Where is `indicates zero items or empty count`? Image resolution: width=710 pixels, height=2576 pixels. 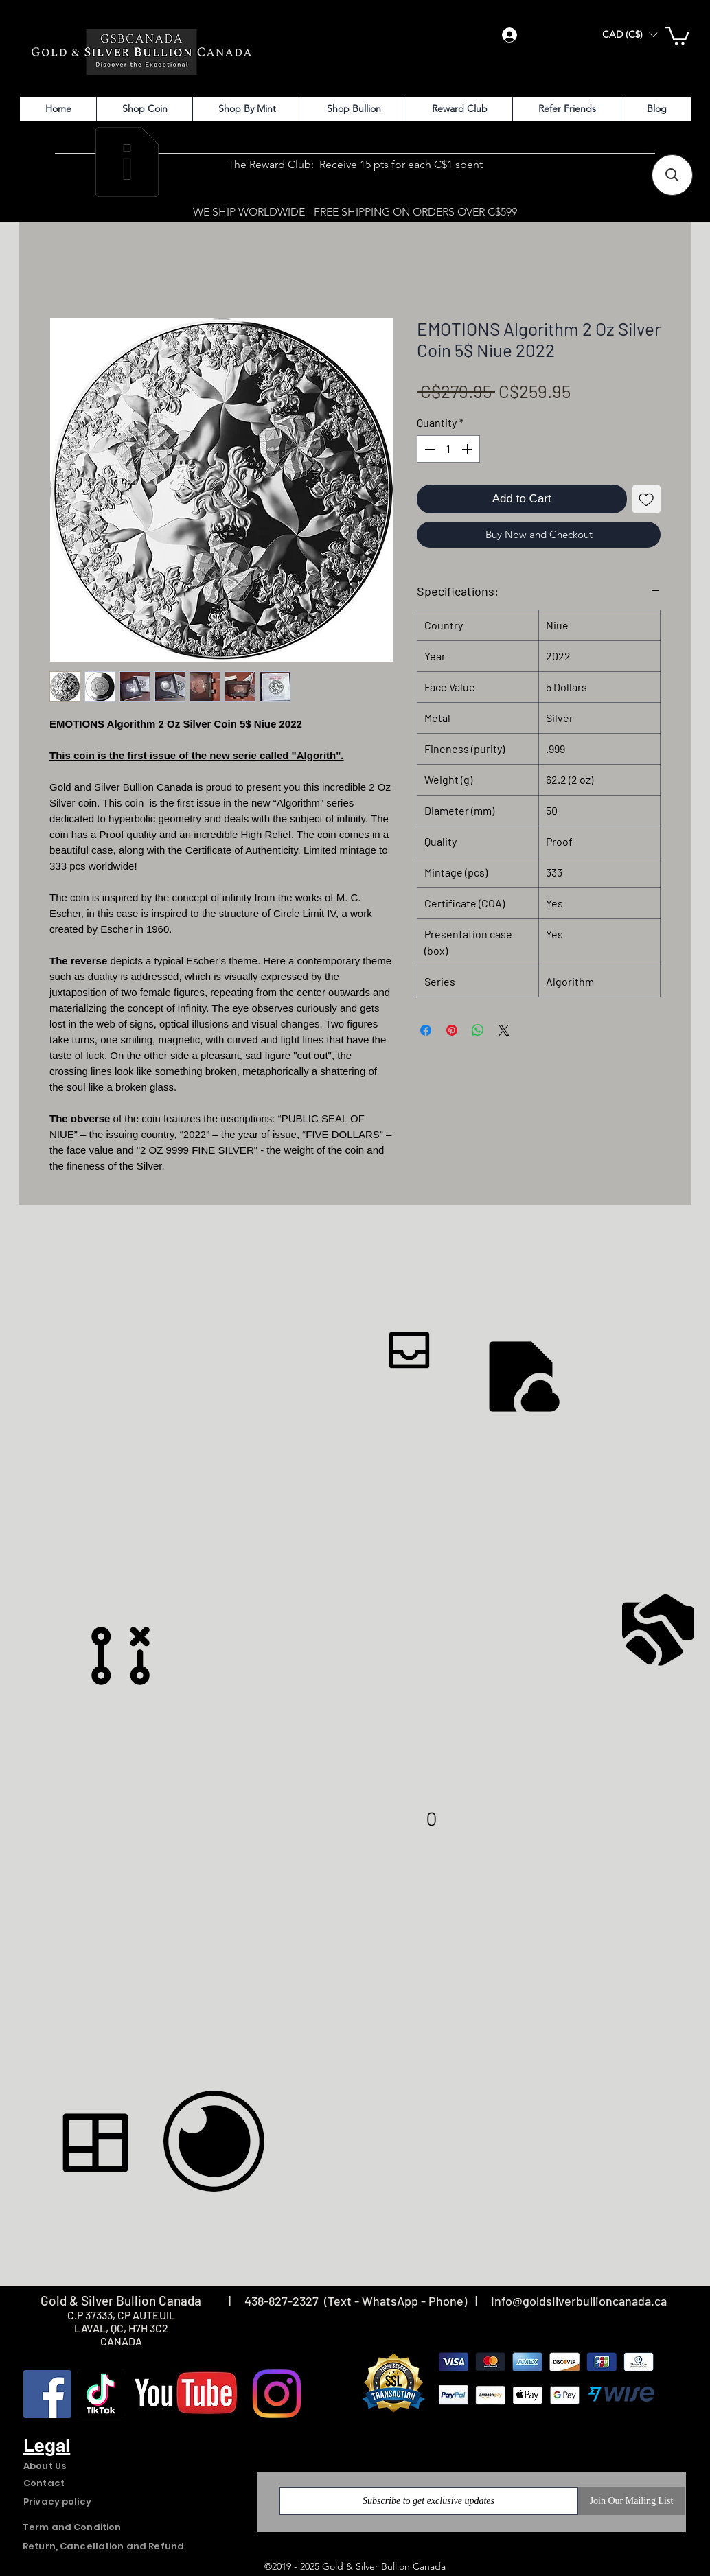
indicates zero items or empty count is located at coordinates (431, 1819).